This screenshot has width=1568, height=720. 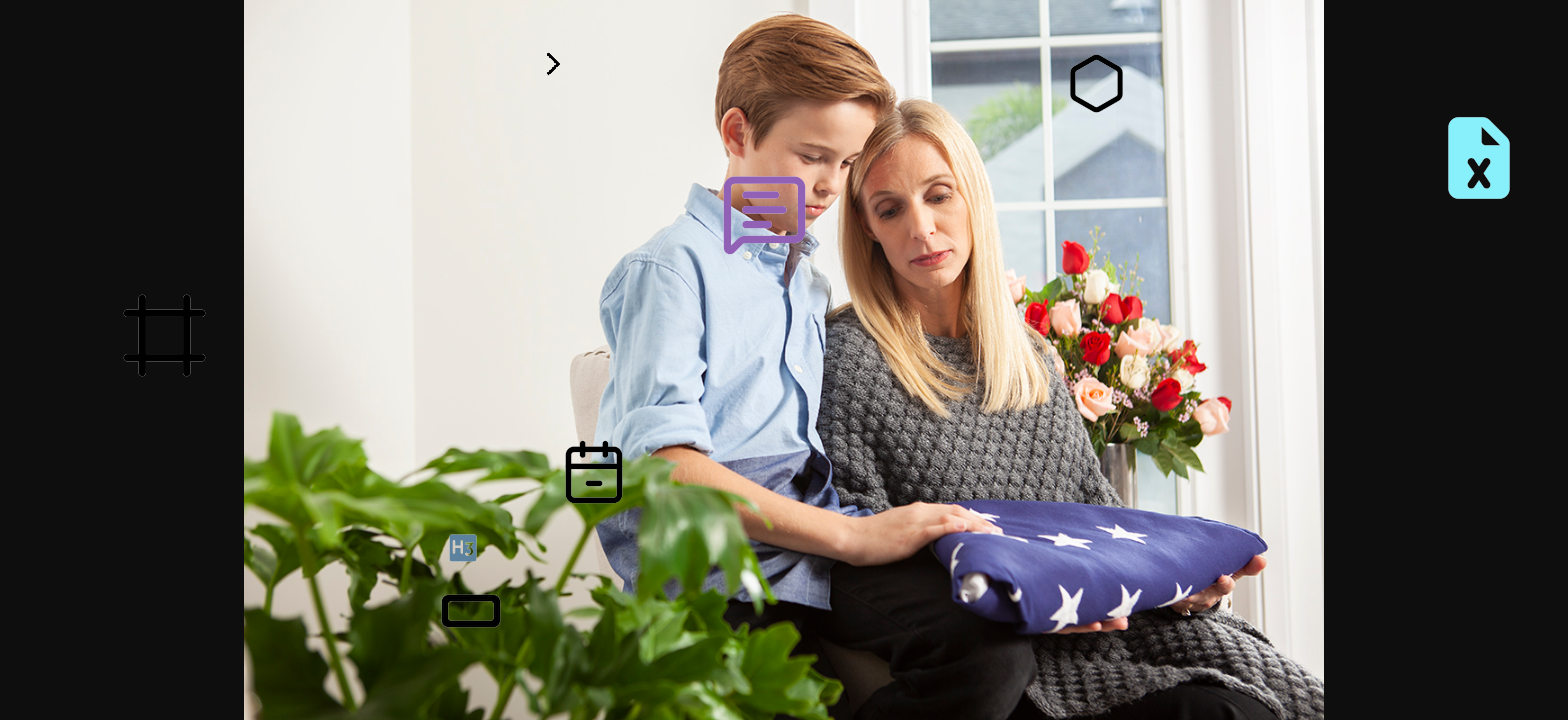 What do you see at coordinates (594, 472) in the screenshot?
I see `remove an event from your calendar` at bounding box center [594, 472].